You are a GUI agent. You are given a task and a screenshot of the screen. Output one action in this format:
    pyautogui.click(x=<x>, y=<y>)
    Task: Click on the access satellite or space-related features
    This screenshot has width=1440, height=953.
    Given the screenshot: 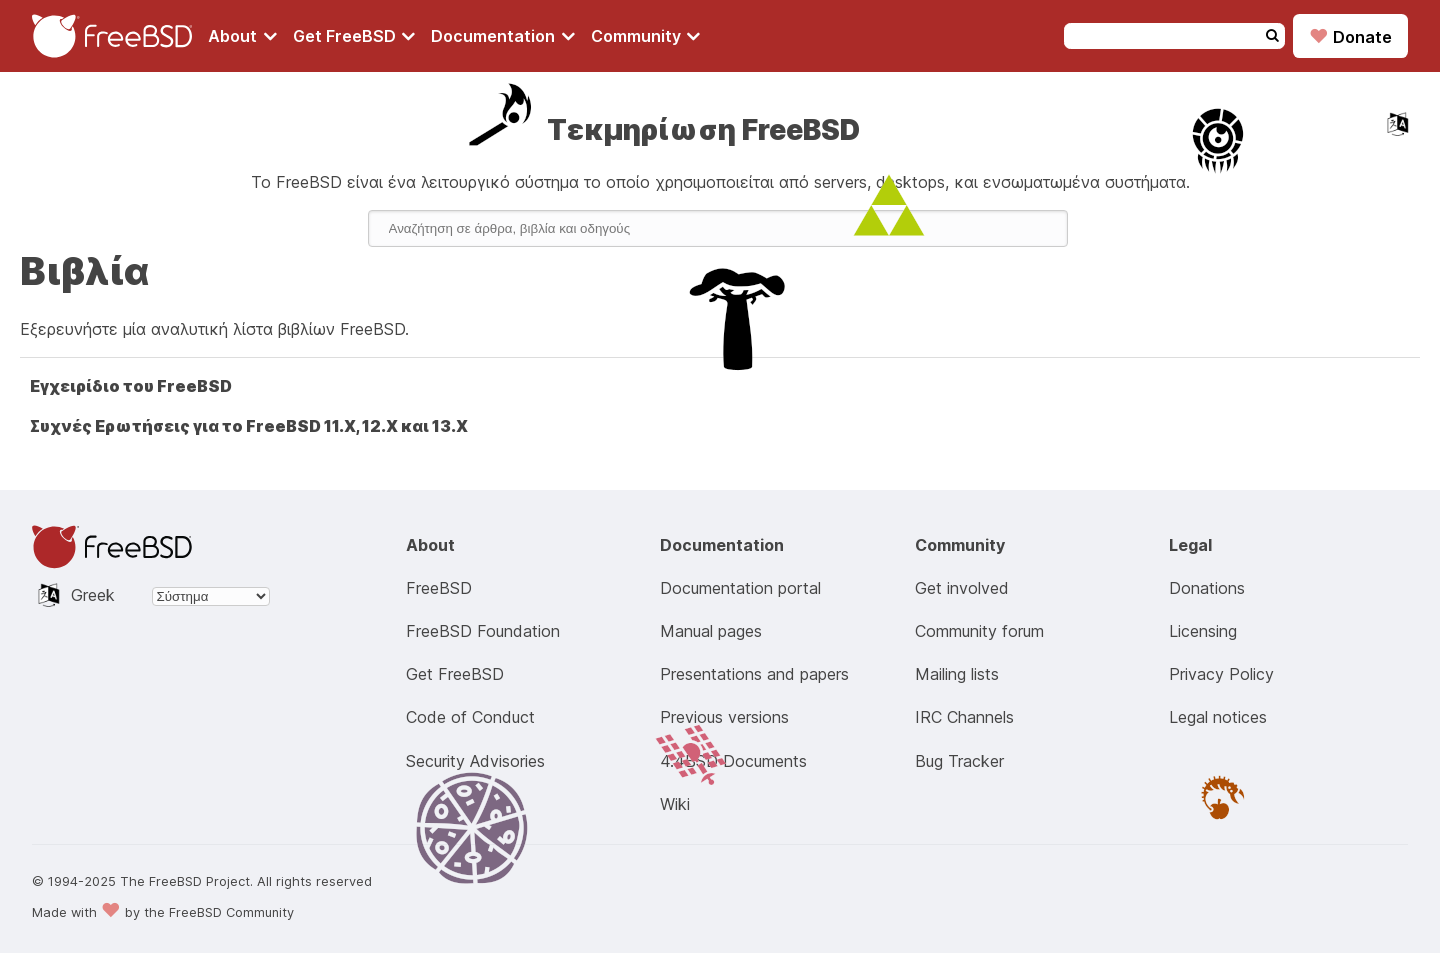 What is the action you would take?
    pyautogui.click(x=690, y=756)
    